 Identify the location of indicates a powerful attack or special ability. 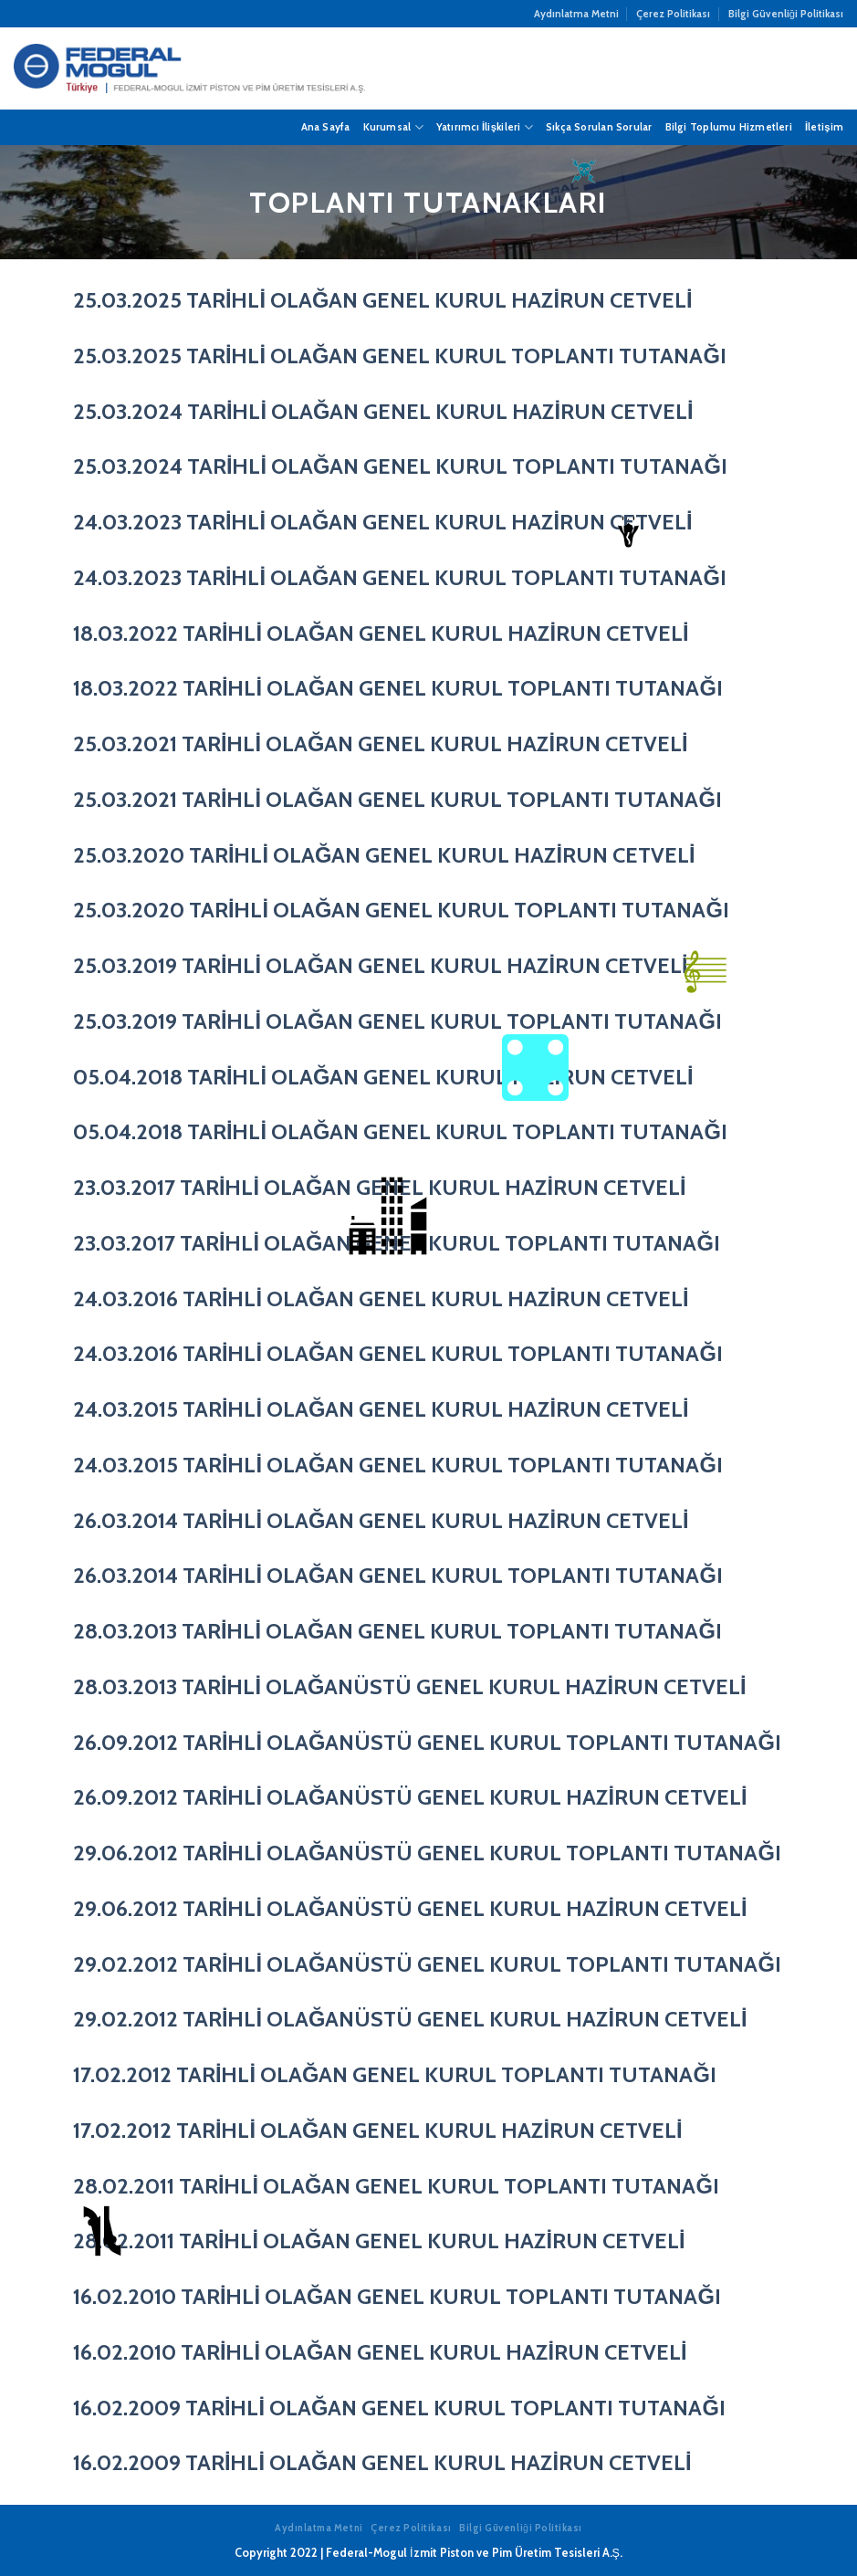
(583, 171).